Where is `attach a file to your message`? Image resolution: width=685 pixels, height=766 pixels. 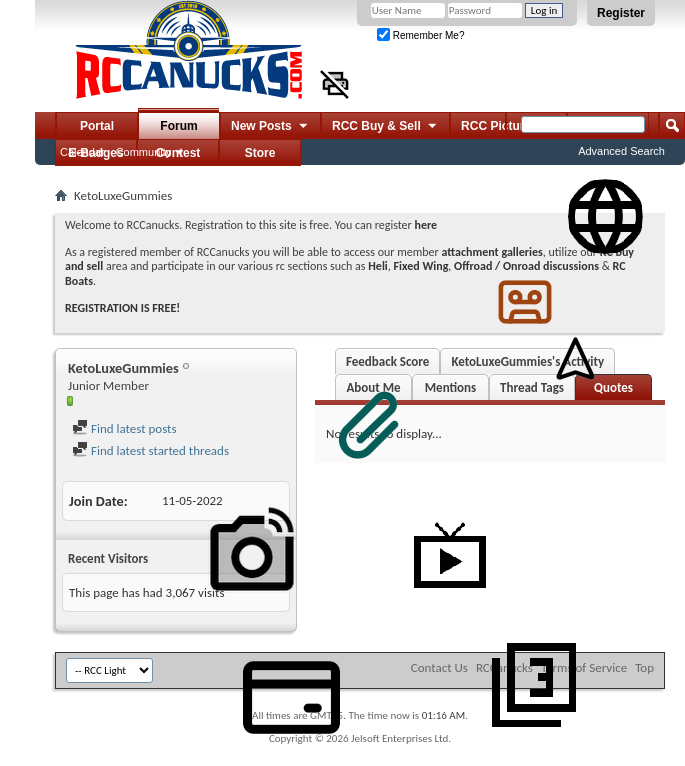
attach a file to your message is located at coordinates (370, 424).